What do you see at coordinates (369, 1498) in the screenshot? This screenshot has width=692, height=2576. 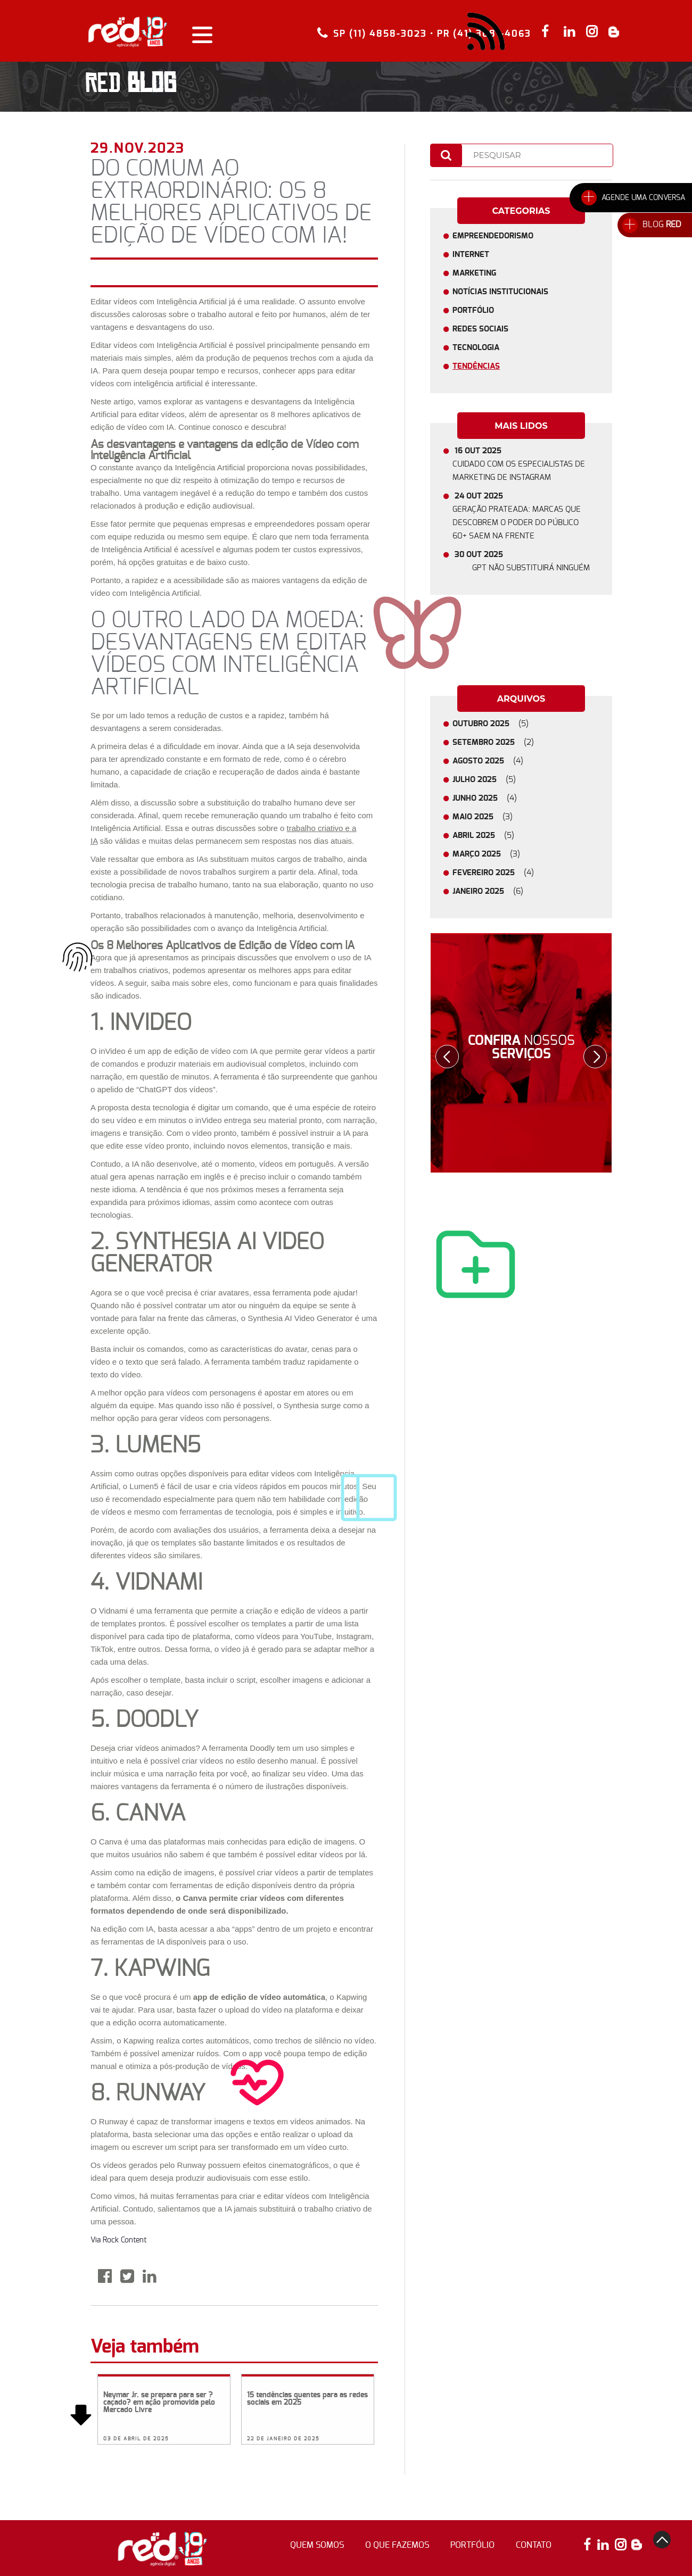 I see `toggle sidebar panel visibility` at bounding box center [369, 1498].